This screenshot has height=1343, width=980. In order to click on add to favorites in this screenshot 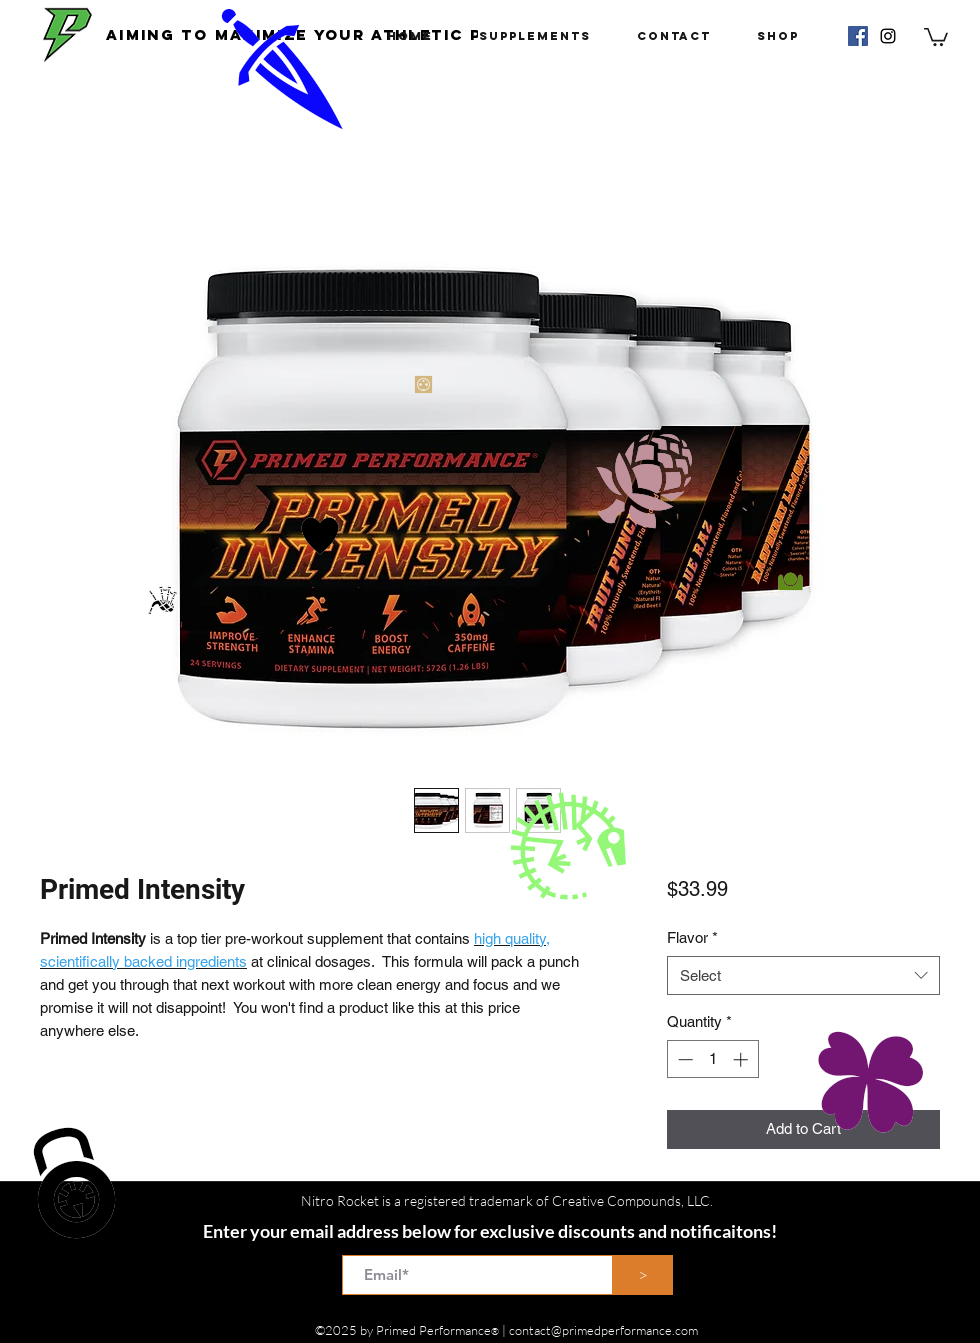, I will do `click(320, 536)`.